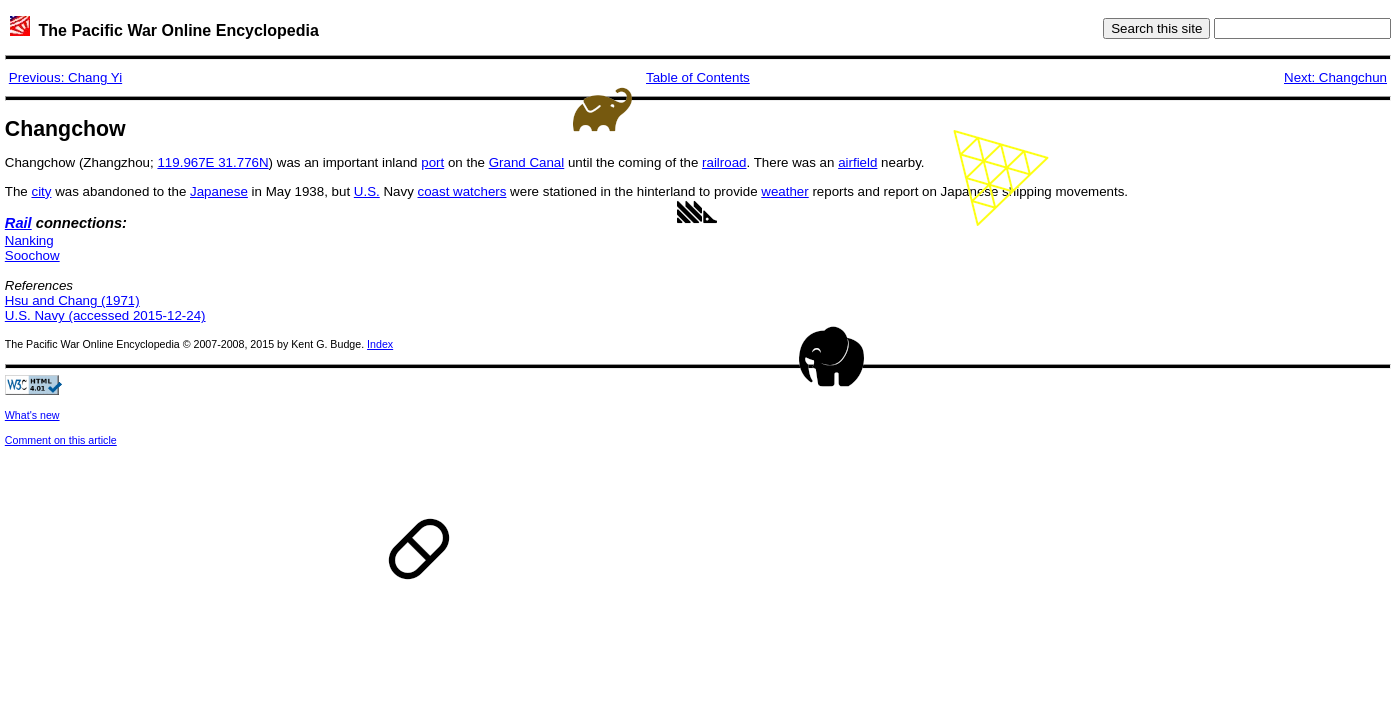 The image size is (1391, 720). Describe the element at coordinates (831, 356) in the screenshot. I see `open laragon local development environment` at that location.